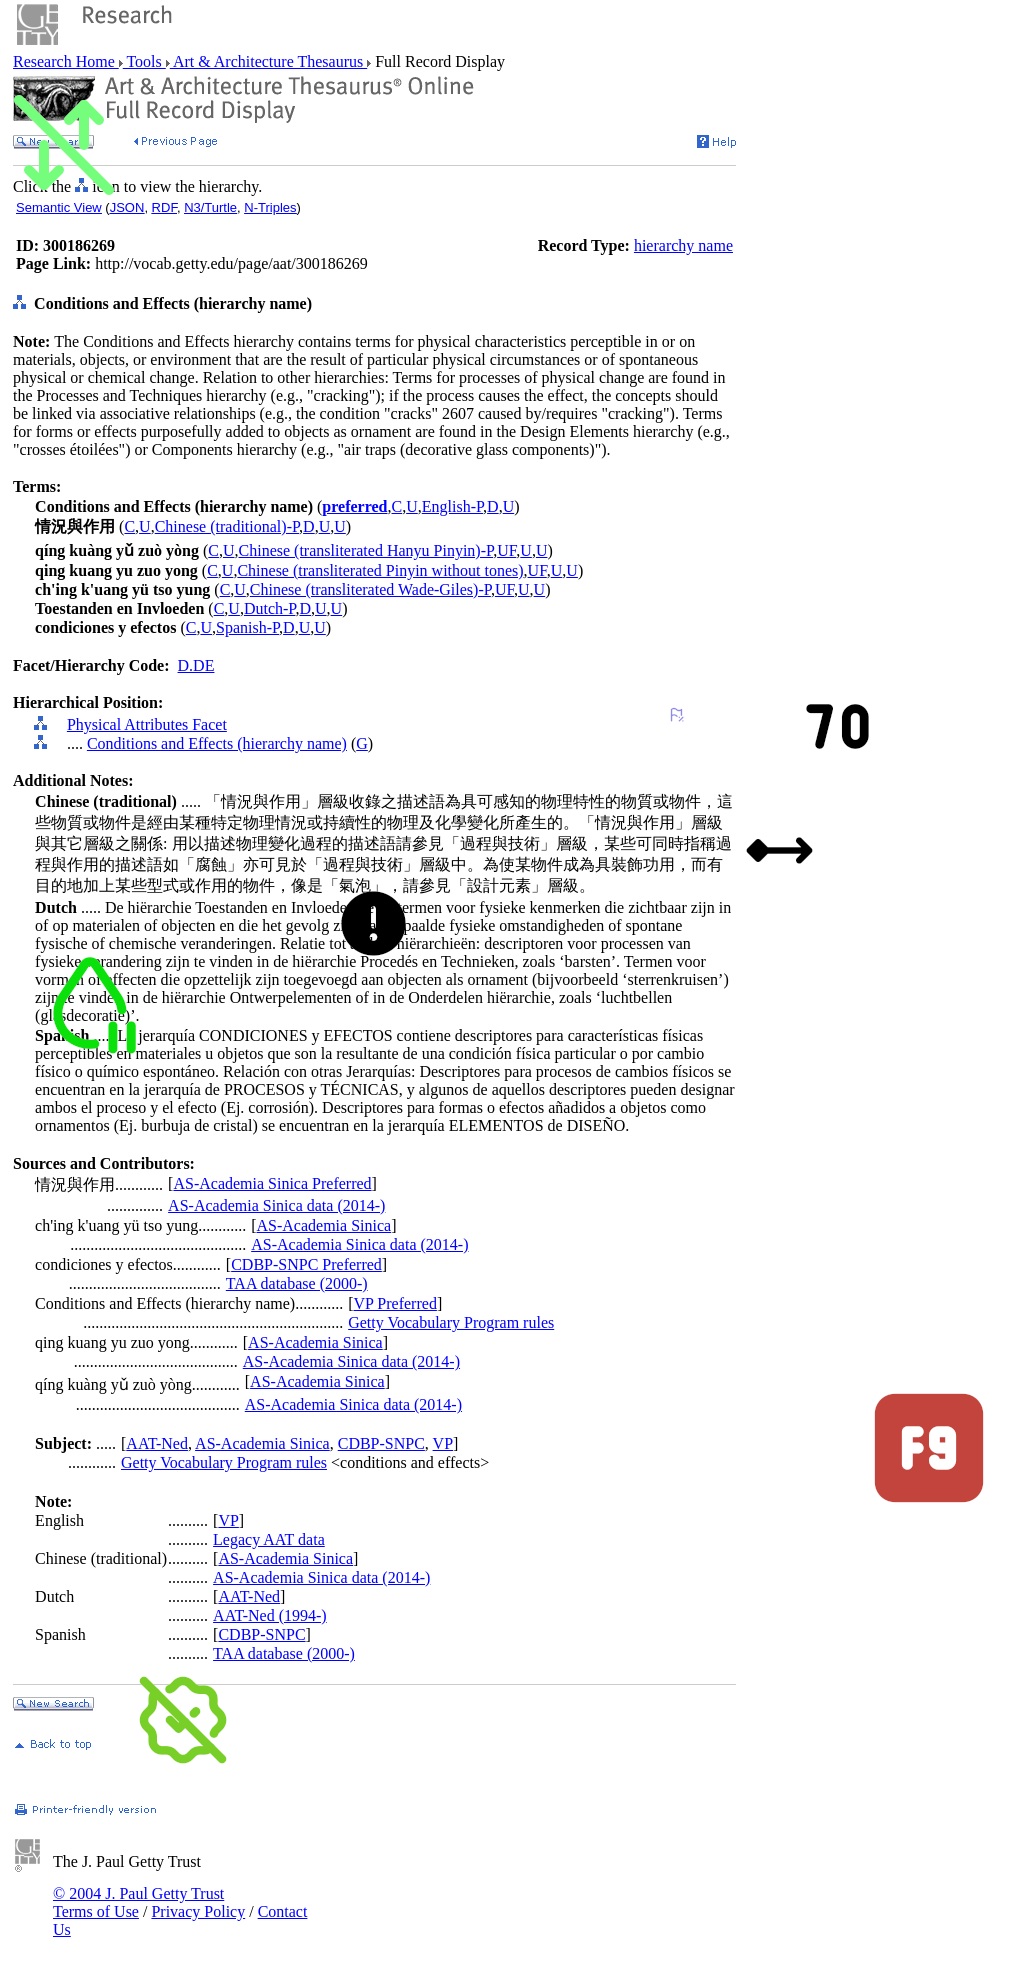 The width and height of the screenshot is (1024, 1976). I want to click on view flagged discounts or promotions, so click(676, 714).